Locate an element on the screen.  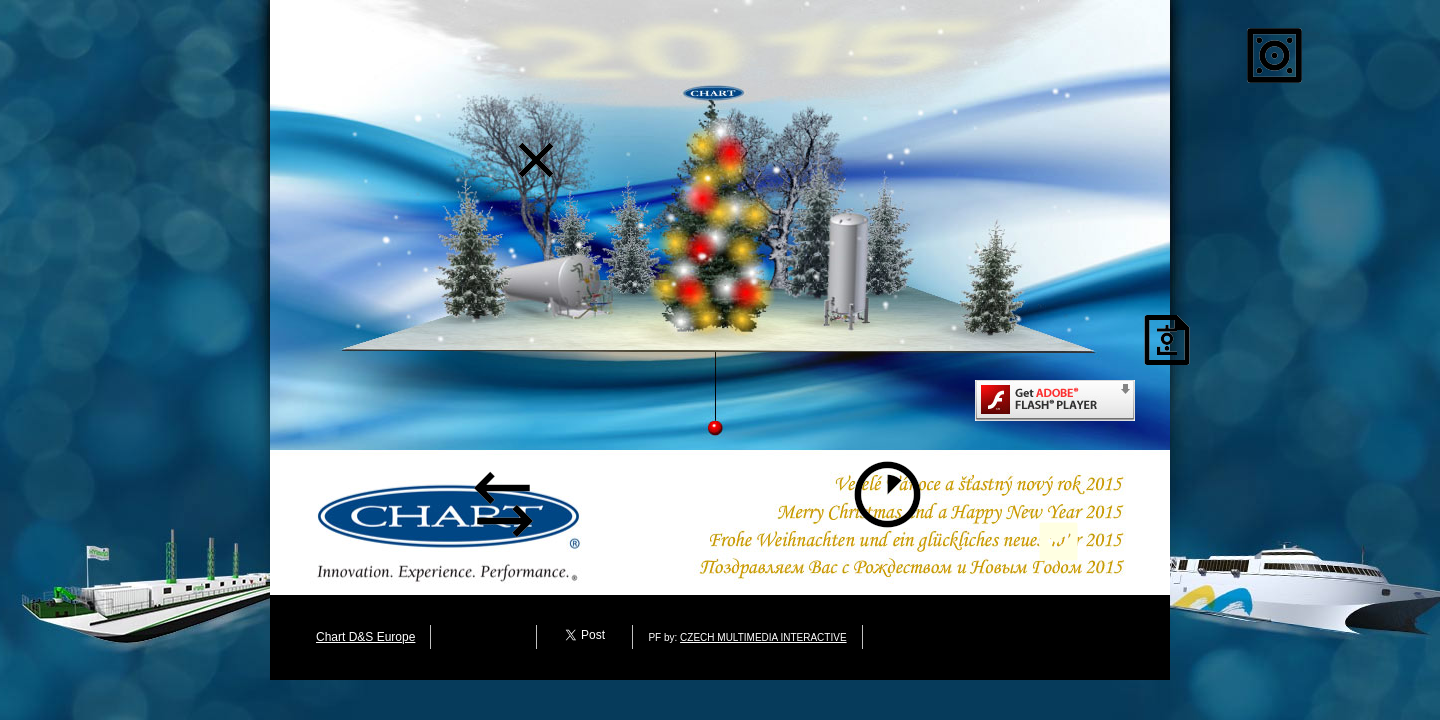
swap or exchange items is located at coordinates (503, 504).